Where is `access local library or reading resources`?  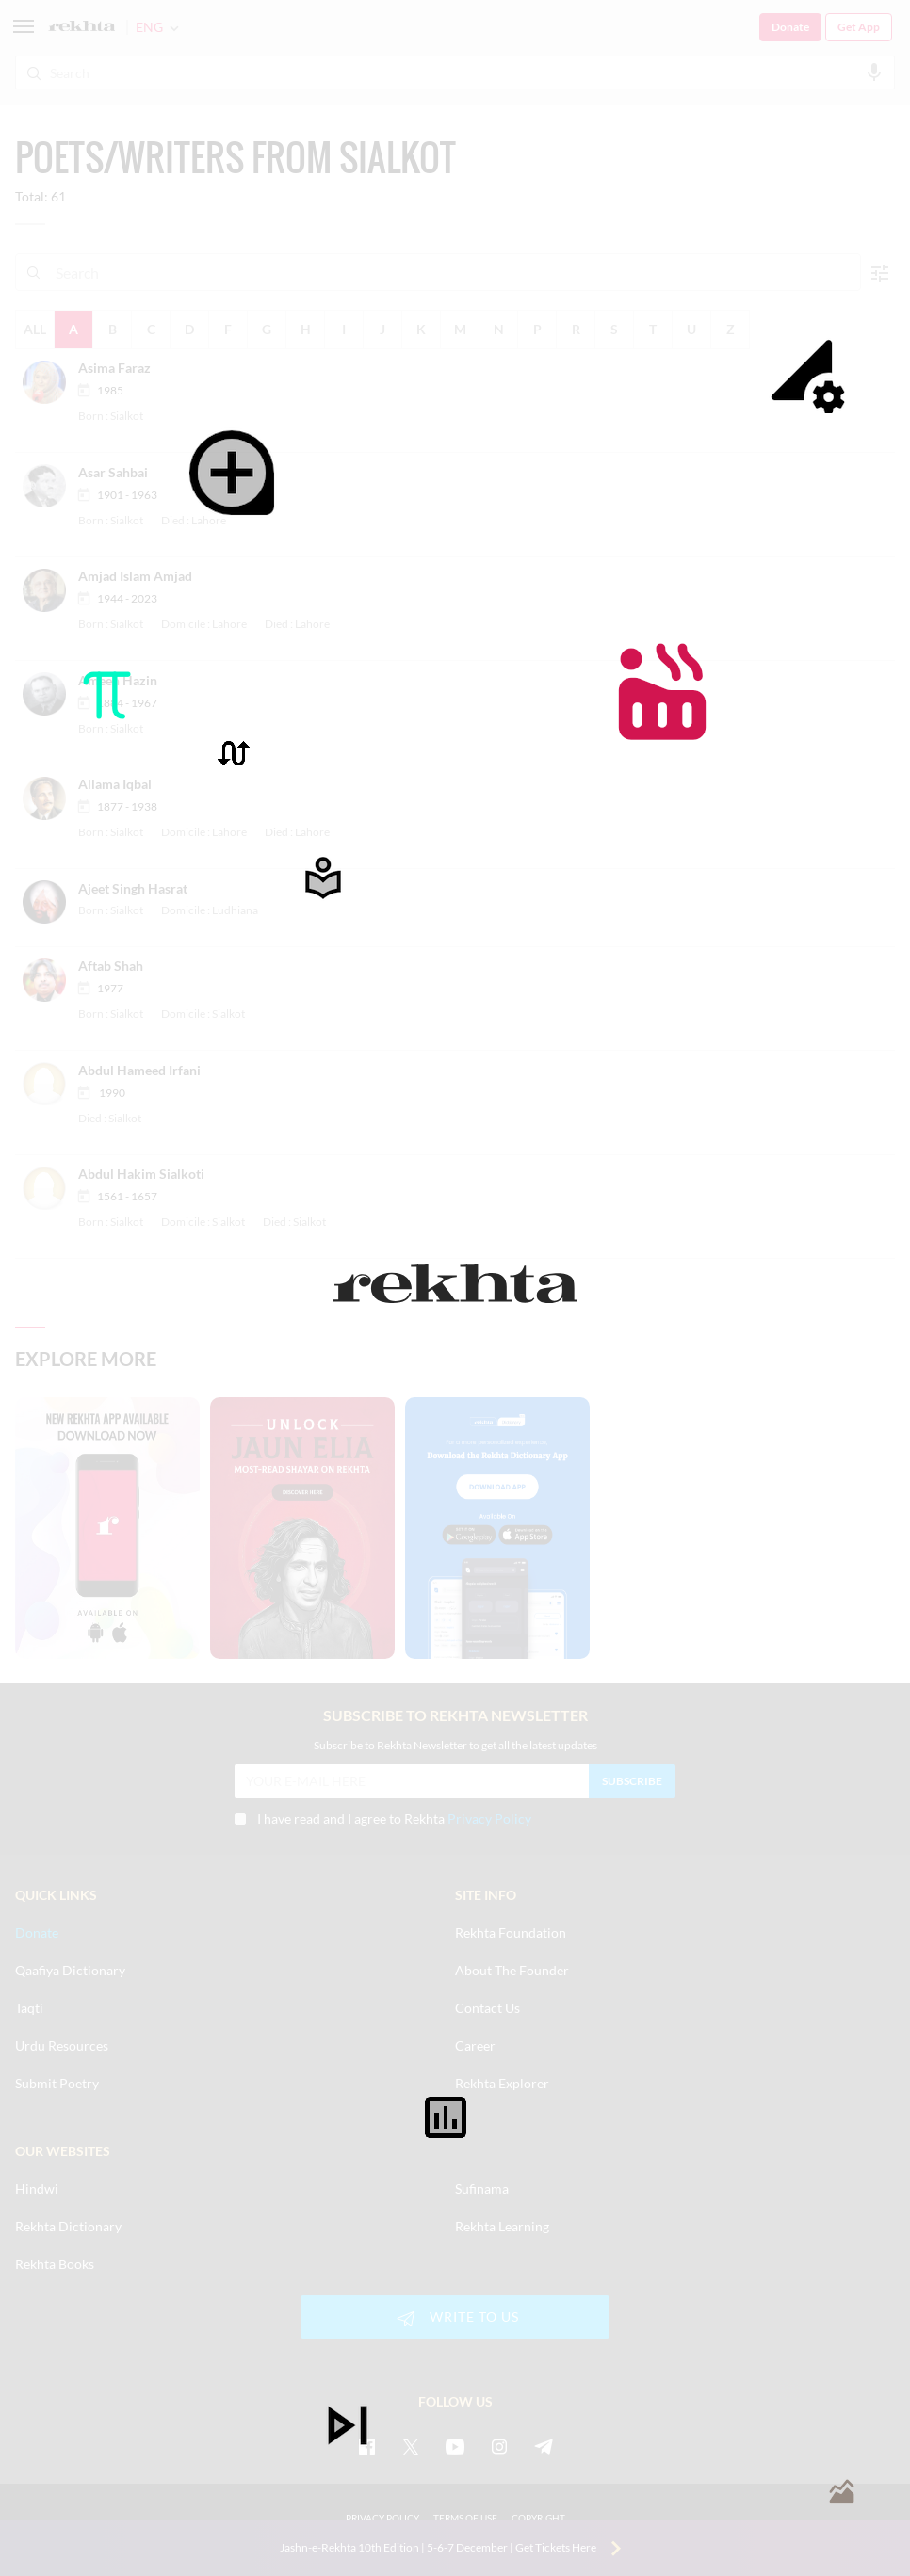
access local library or reading resources is located at coordinates (323, 878).